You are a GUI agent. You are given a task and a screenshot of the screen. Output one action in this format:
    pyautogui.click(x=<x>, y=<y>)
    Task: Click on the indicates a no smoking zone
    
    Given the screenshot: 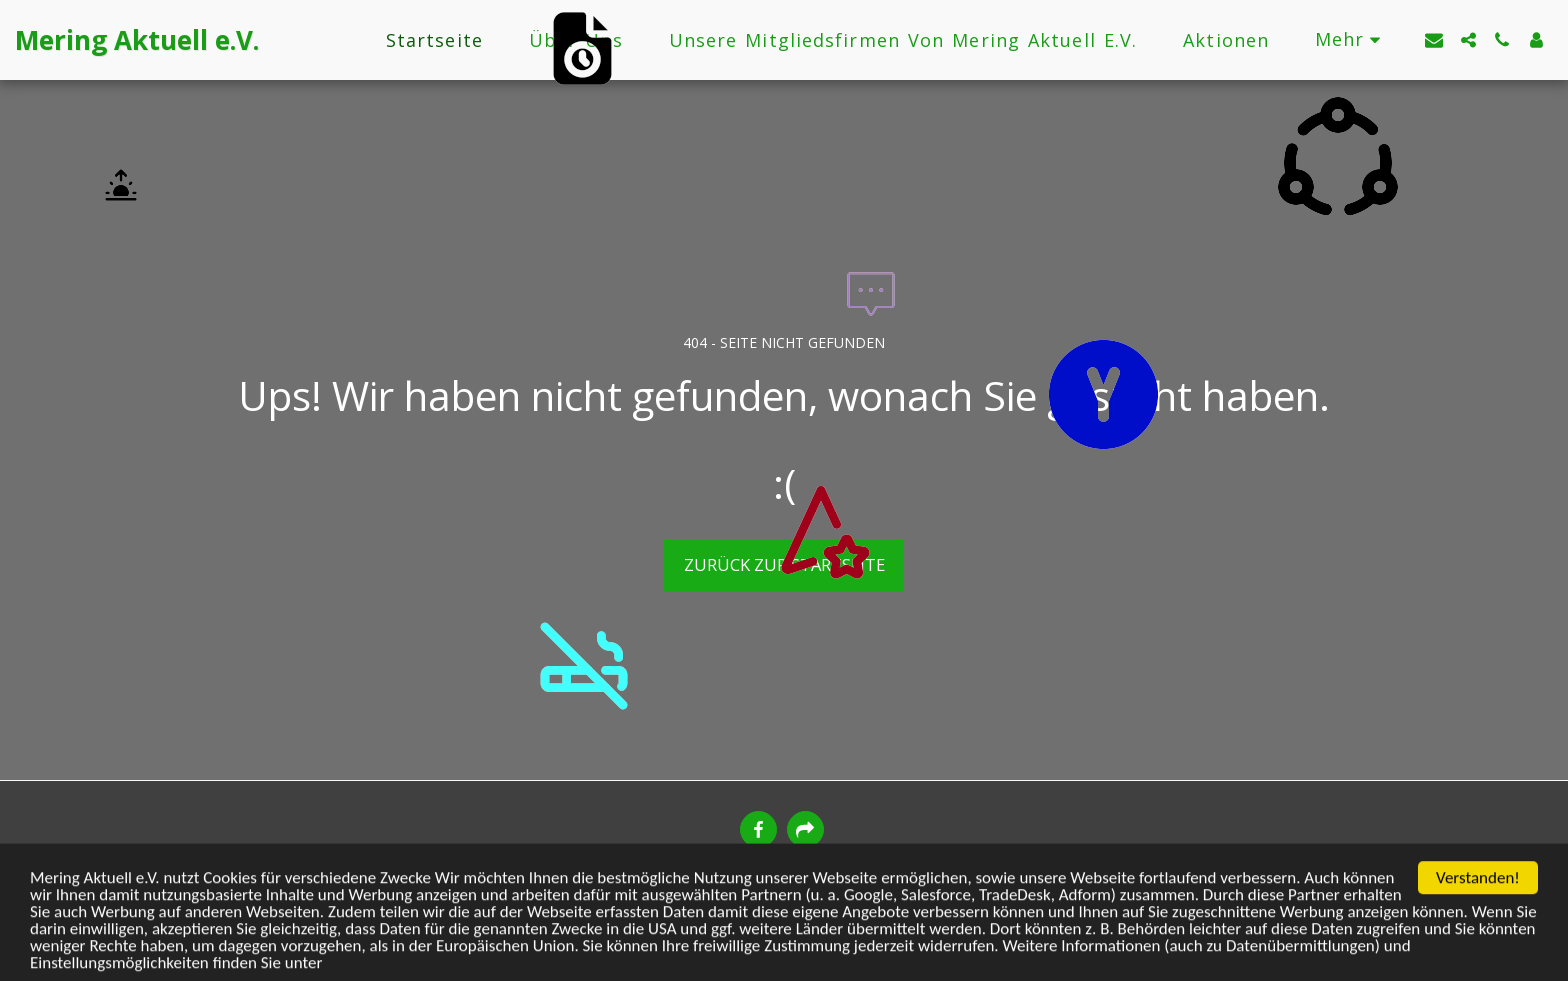 What is the action you would take?
    pyautogui.click(x=584, y=666)
    